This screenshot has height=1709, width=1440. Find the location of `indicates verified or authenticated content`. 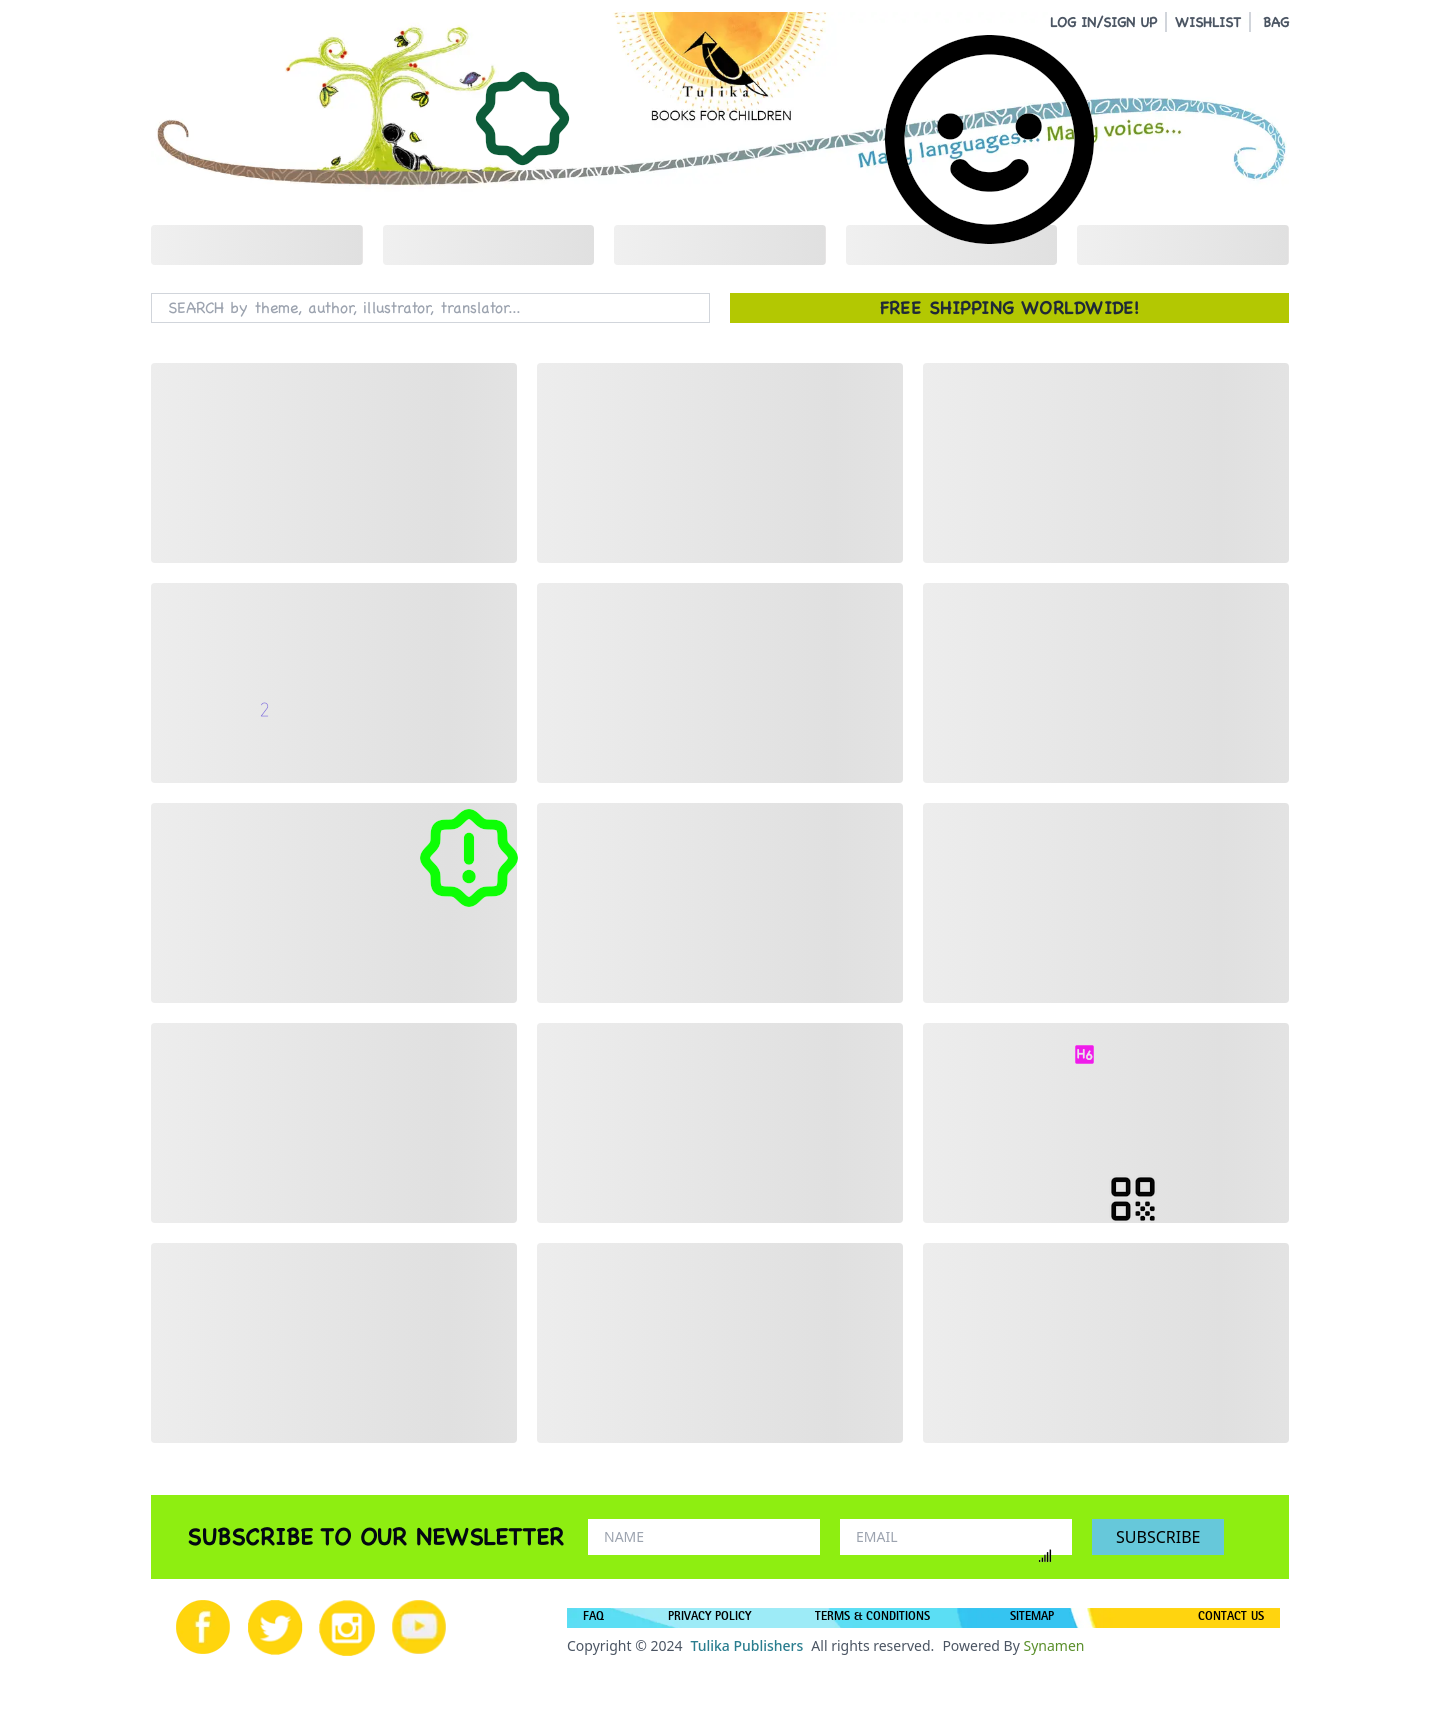

indicates verified or authenticated content is located at coordinates (522, 118).